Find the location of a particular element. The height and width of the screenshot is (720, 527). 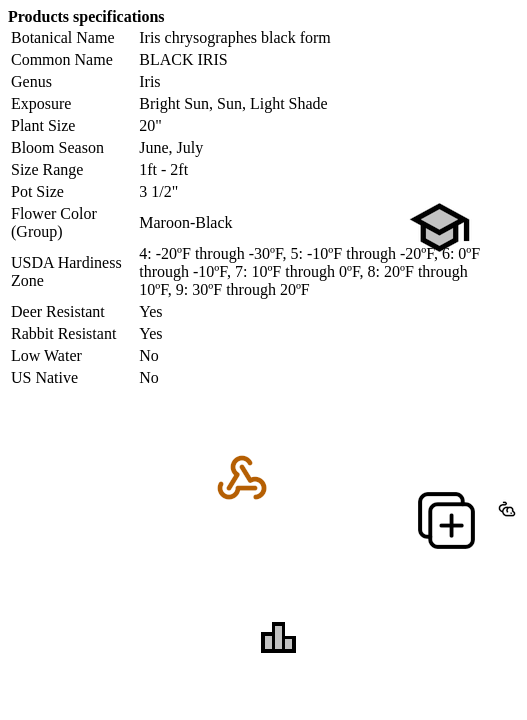

view leaderboard rankings is located at coordinates (278, 637).